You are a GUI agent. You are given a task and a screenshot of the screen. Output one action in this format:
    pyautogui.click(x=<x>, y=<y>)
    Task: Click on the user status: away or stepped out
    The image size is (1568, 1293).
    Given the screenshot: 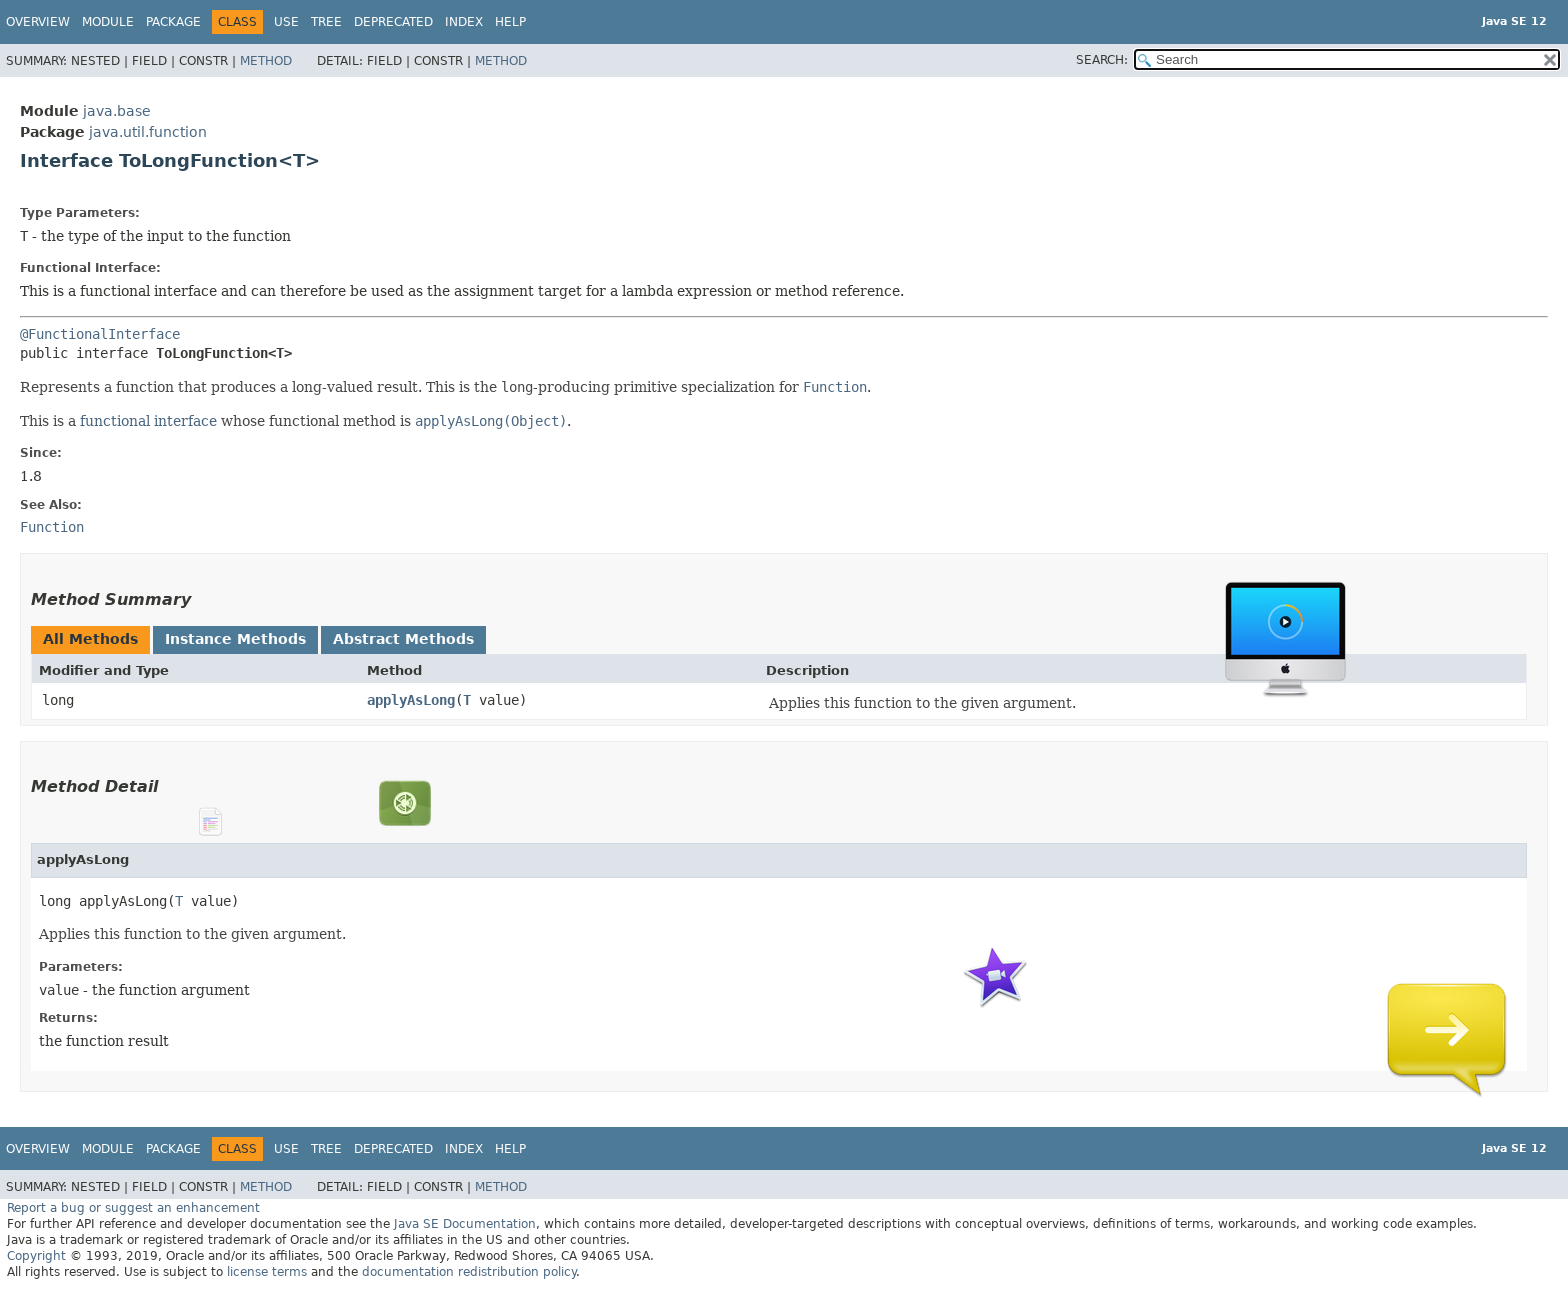 What is the action you would take?
    pyautogui.click(x=1447, y=1038)
    